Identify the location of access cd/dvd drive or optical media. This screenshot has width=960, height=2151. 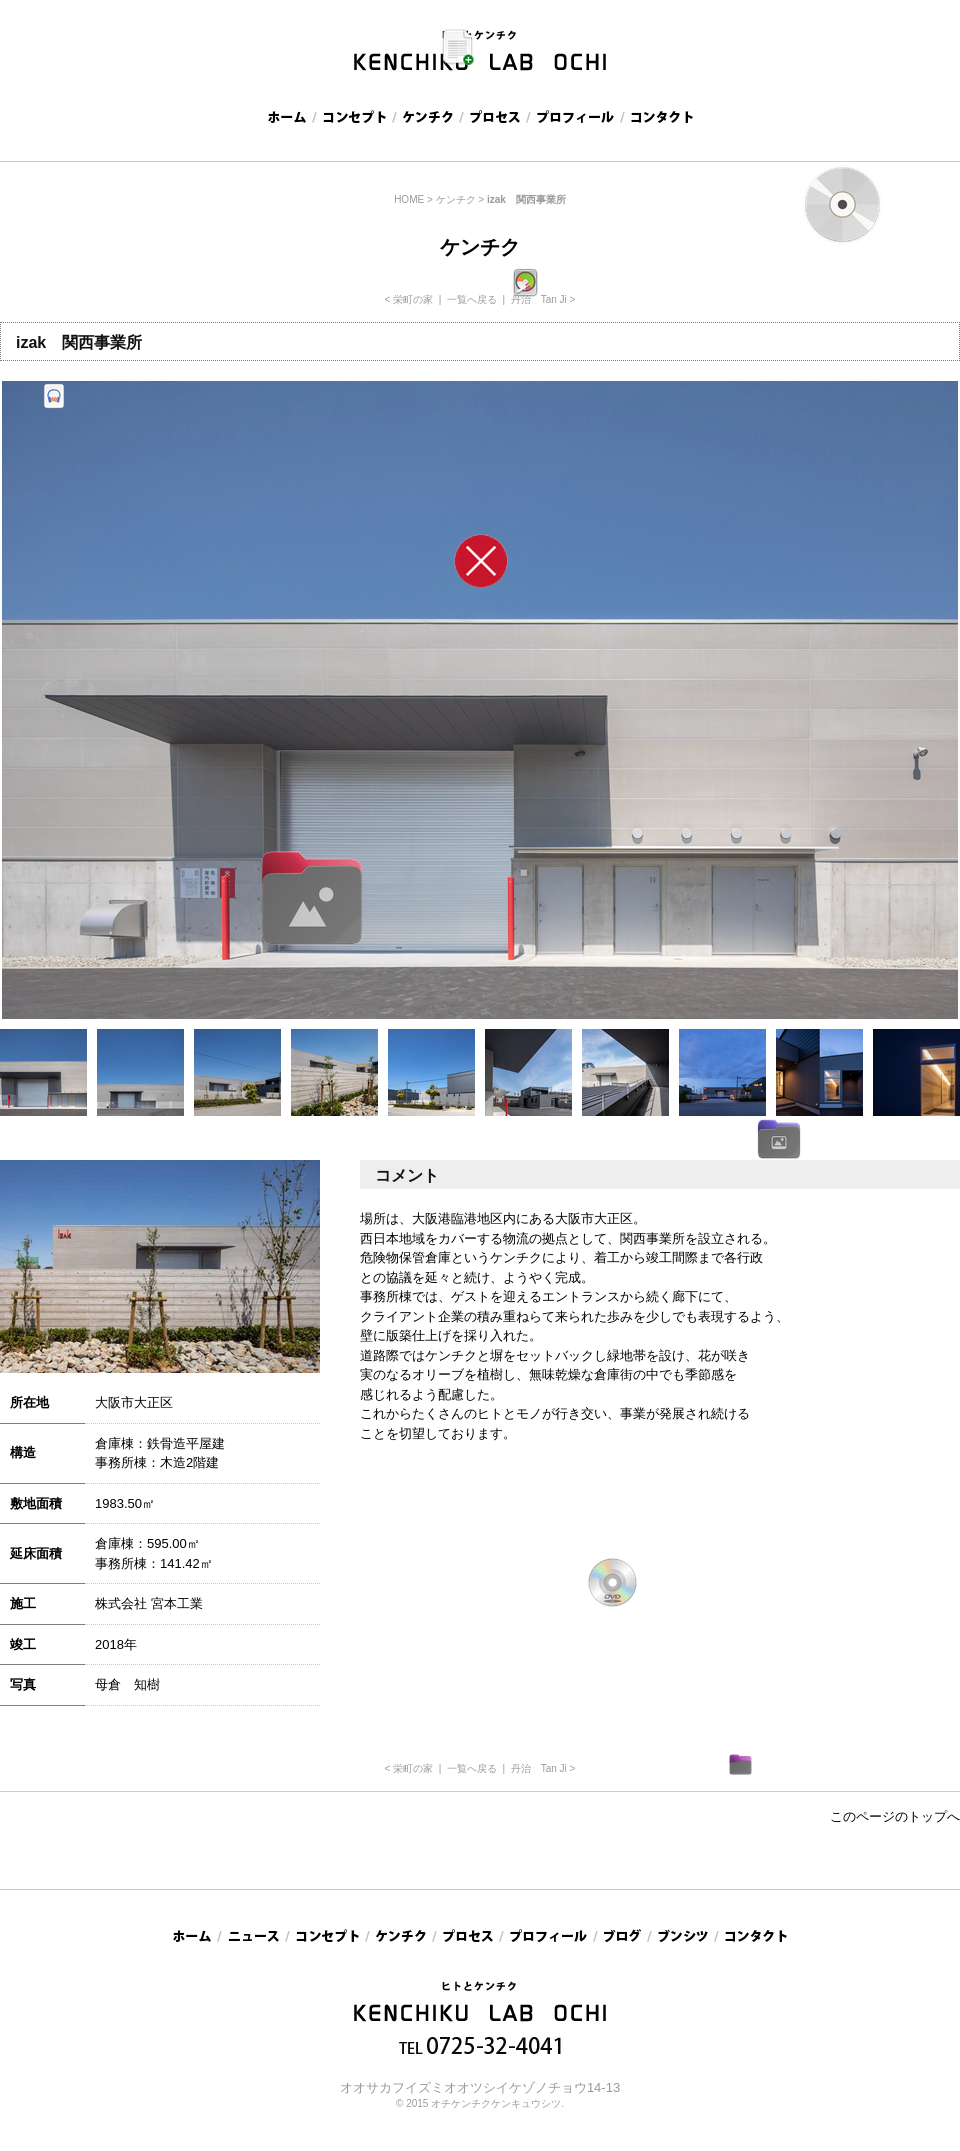
(842, 204).